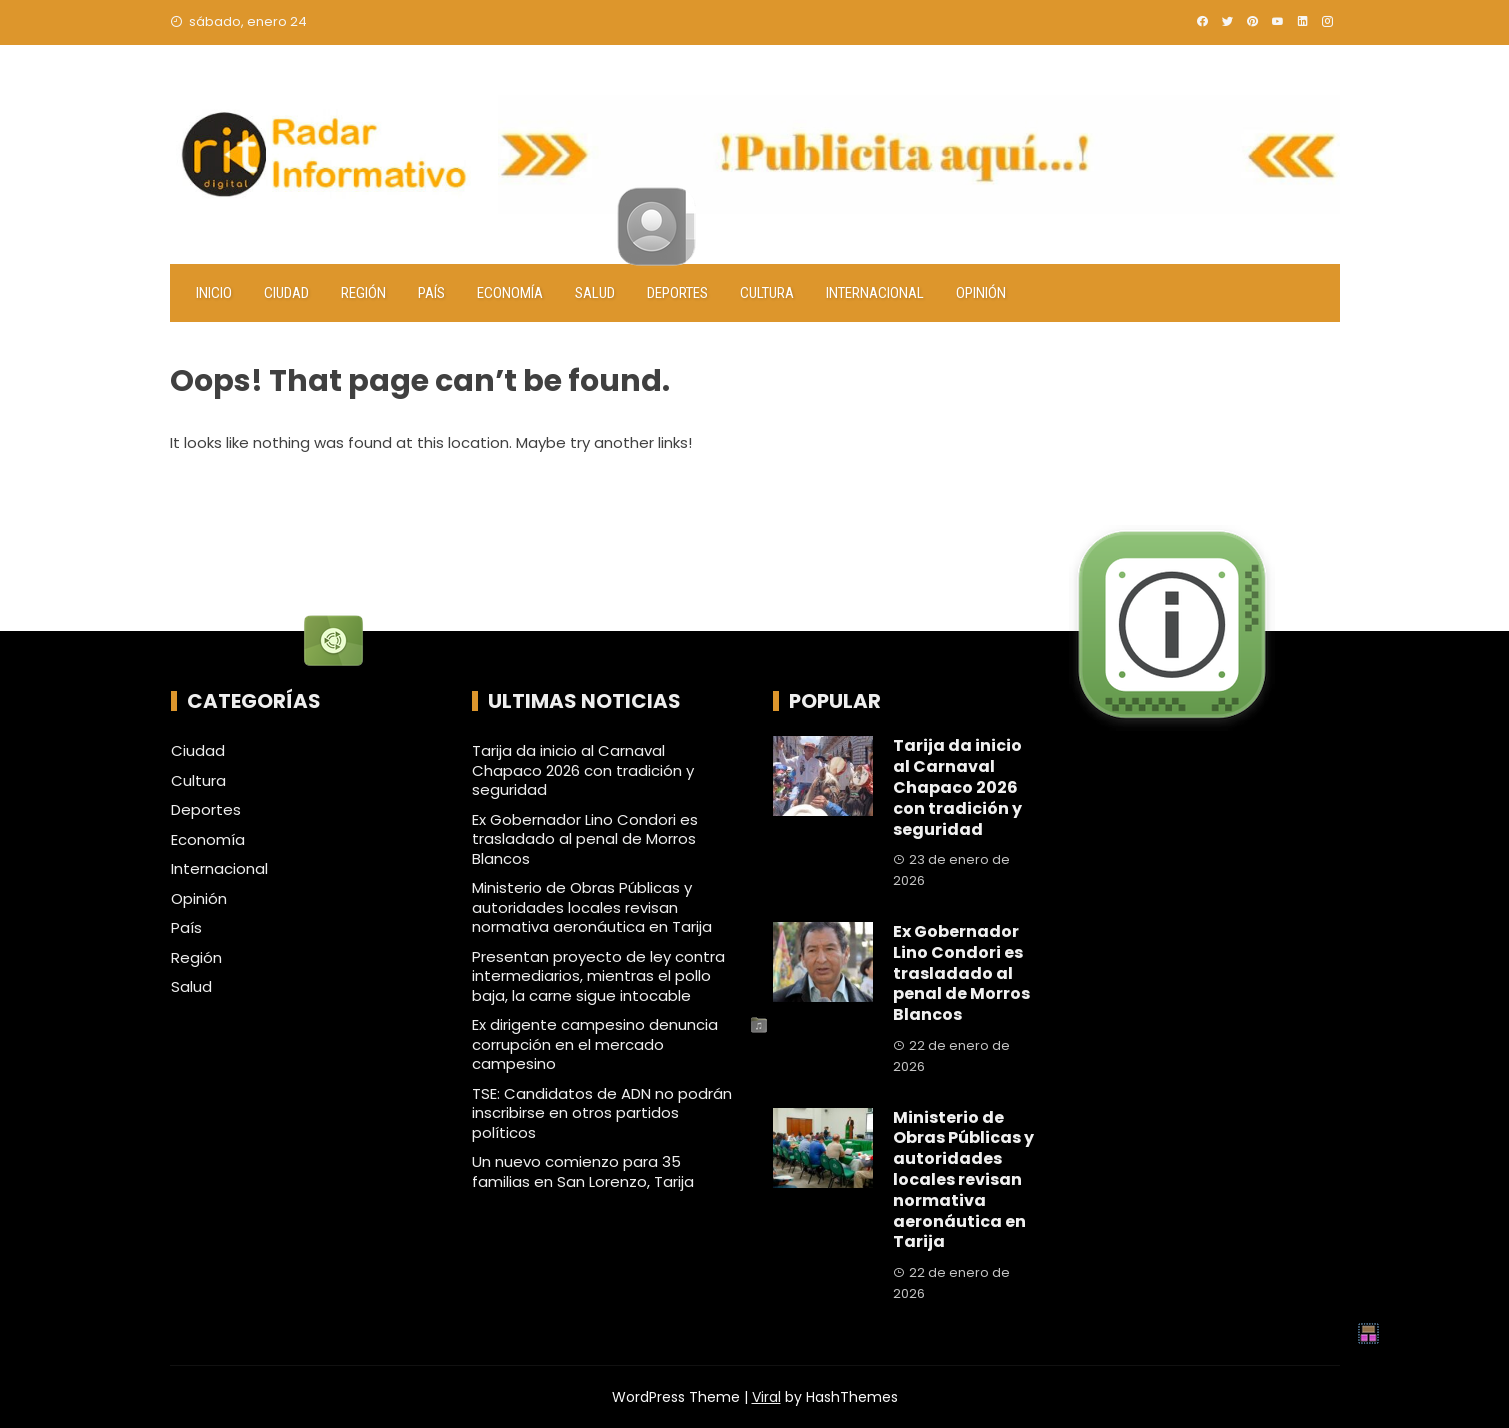 The width and height of the screenshot is (1509, 1428). What do you see at coordinates (656, 226) in the screenshot?
I see `open contacts app` at bounding box center [656, 226].